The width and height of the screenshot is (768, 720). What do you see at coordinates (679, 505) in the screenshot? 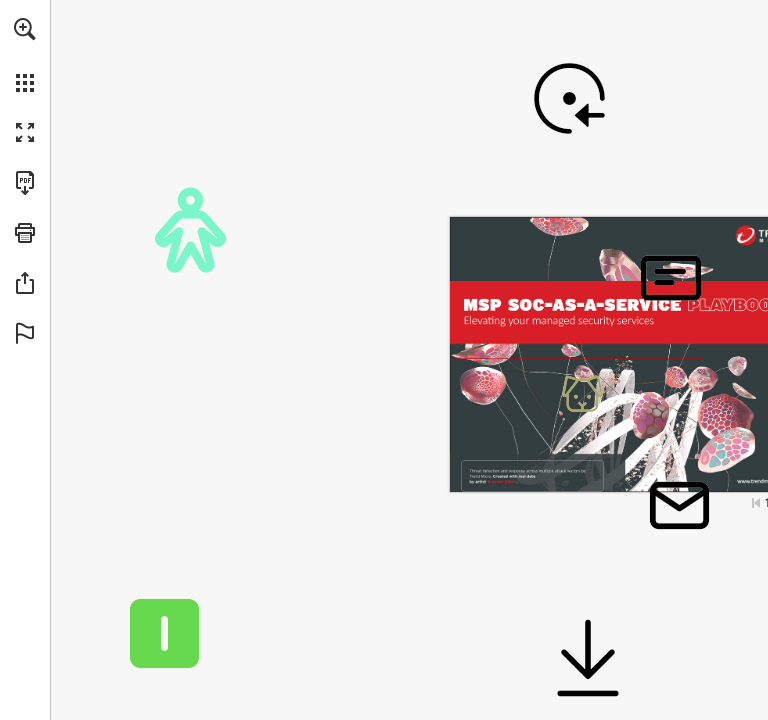
I see `open your email inbox` at bounding box center [679, 505].